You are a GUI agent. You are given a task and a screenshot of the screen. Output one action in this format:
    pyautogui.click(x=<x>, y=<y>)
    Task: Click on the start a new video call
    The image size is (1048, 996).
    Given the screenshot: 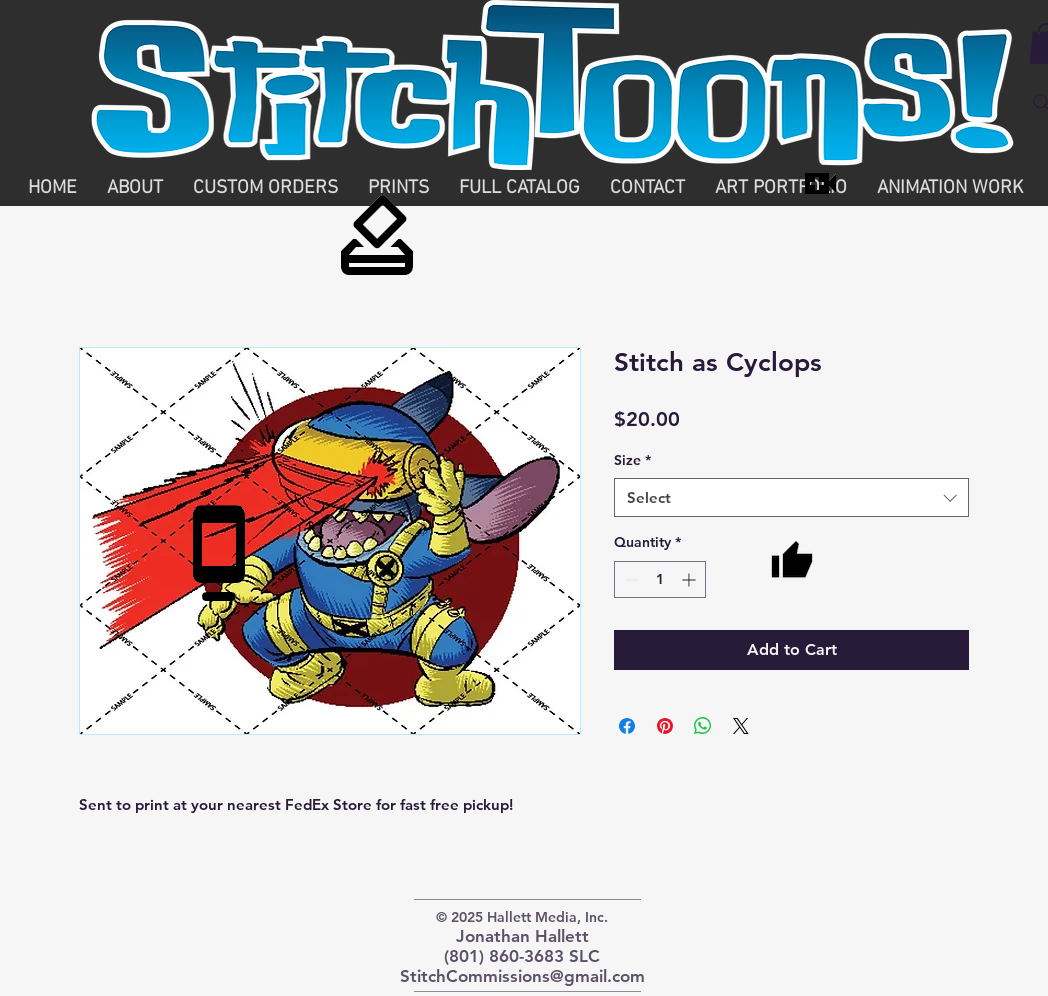 What is the action you would take?
    pyautogui.click(x=820, y=183)
    